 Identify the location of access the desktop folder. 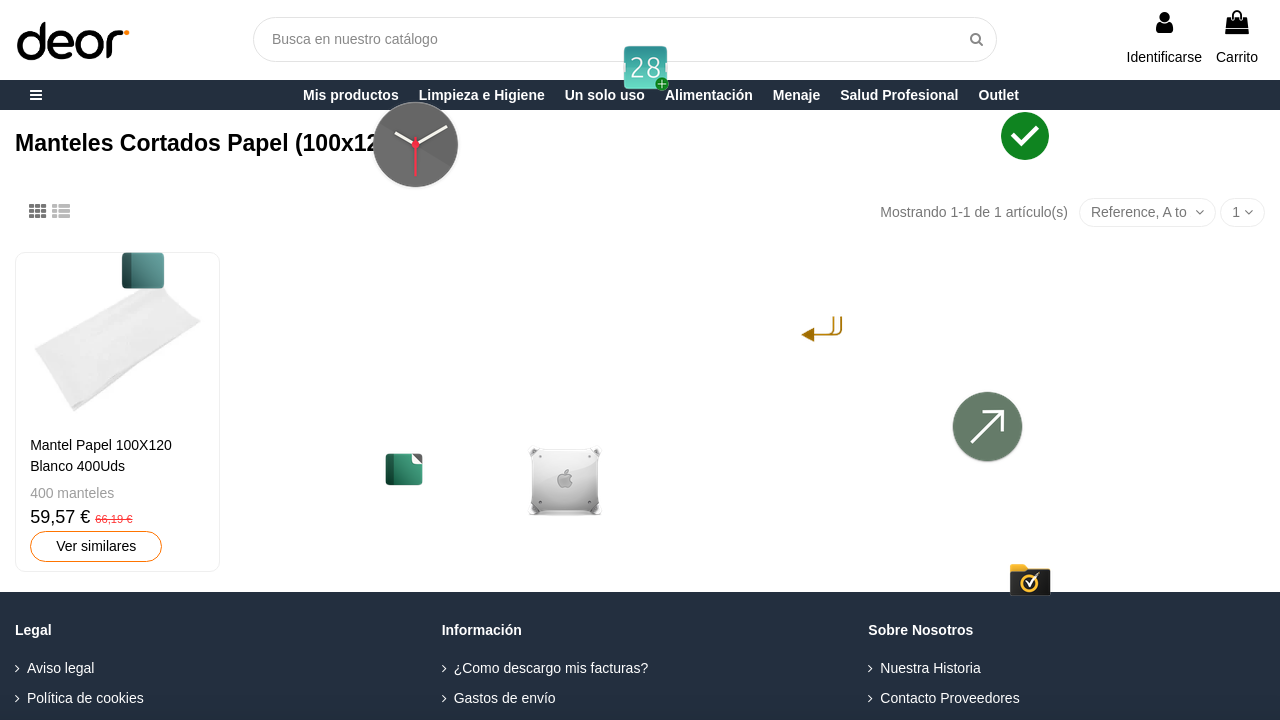
(143, 269).